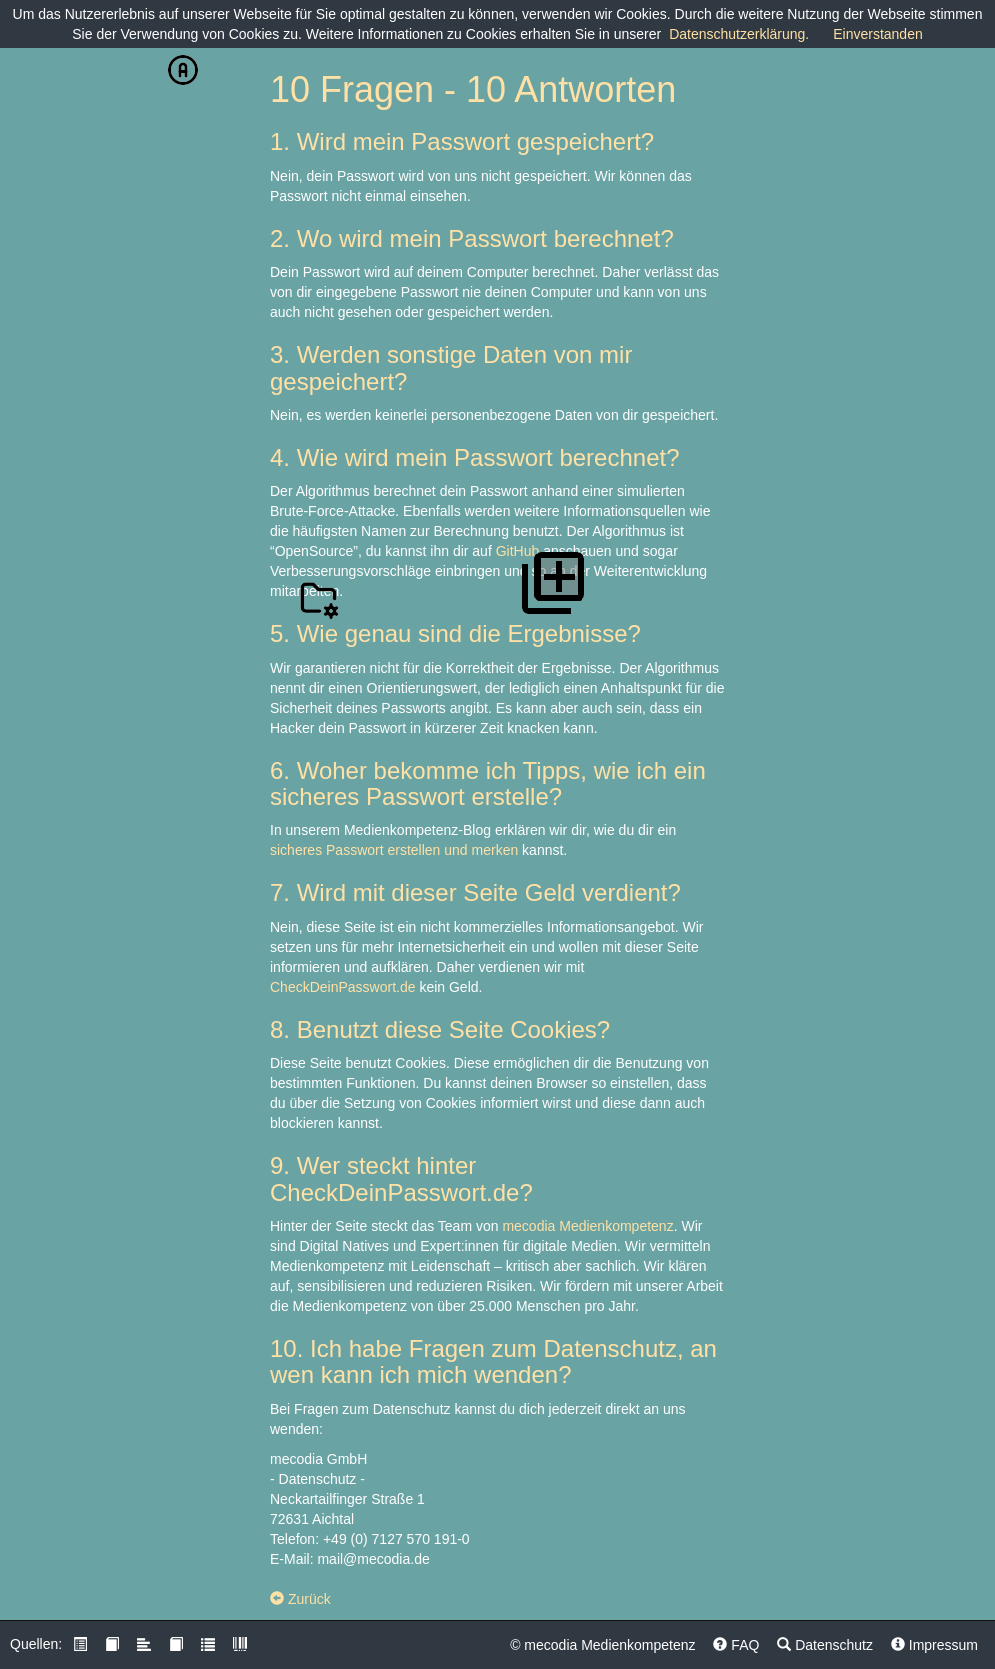 The width and height of the screenshot is (995, 1669). Describe the element at coordinates (183, 70) in the screenshot. I see `indicates an "A" grade or rating` at that location.